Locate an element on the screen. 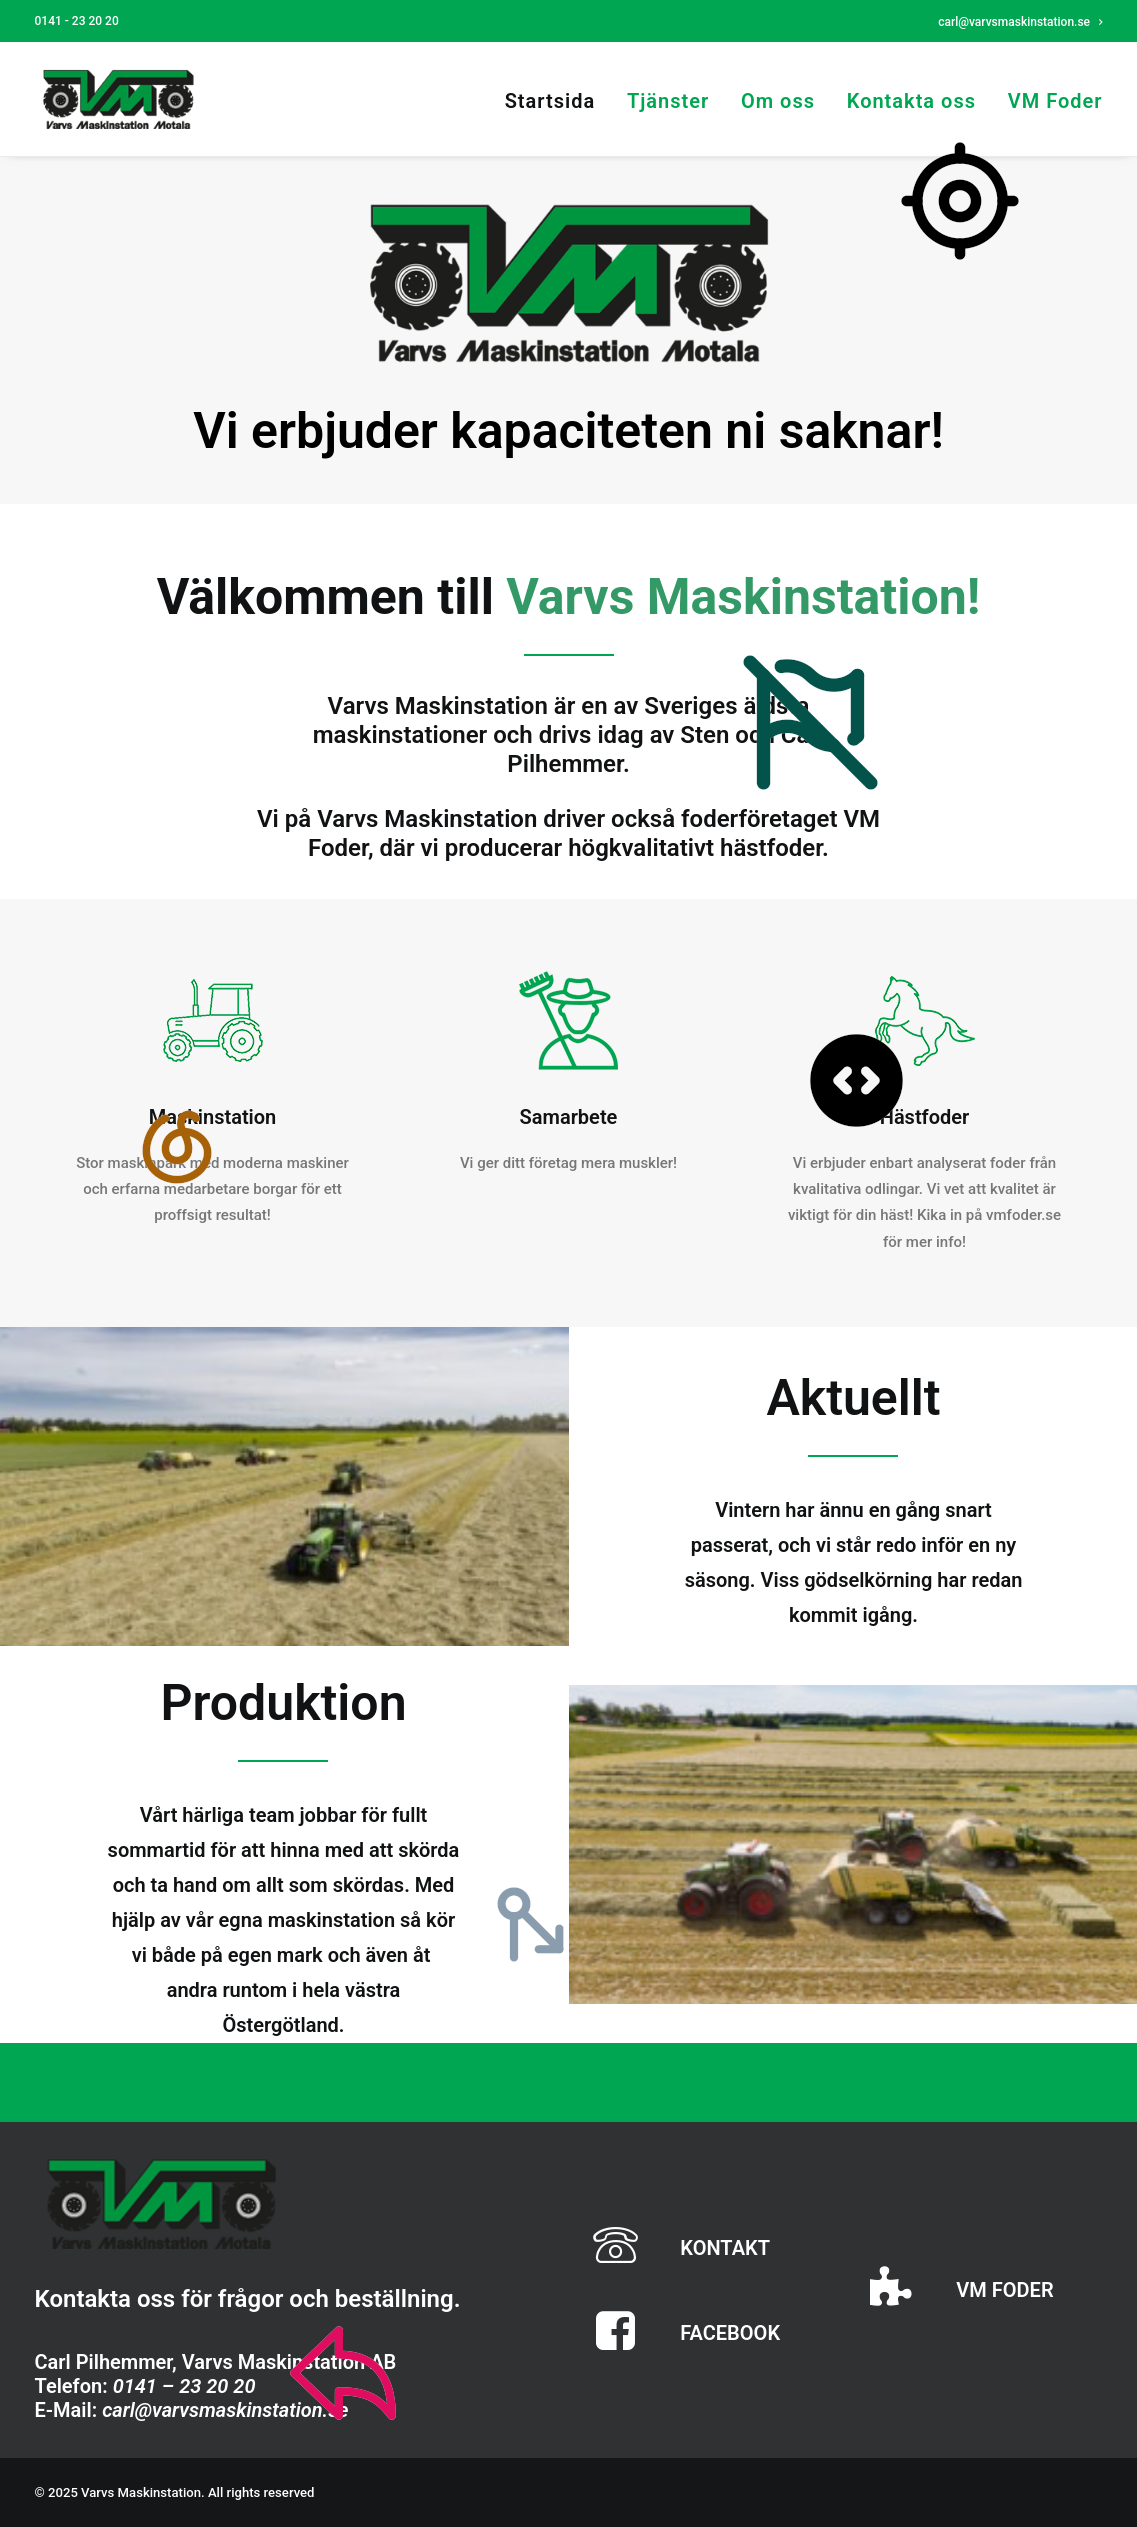 This screenshot has width=1137, height=2527. center map on current location is located at coordinates (960, 201).